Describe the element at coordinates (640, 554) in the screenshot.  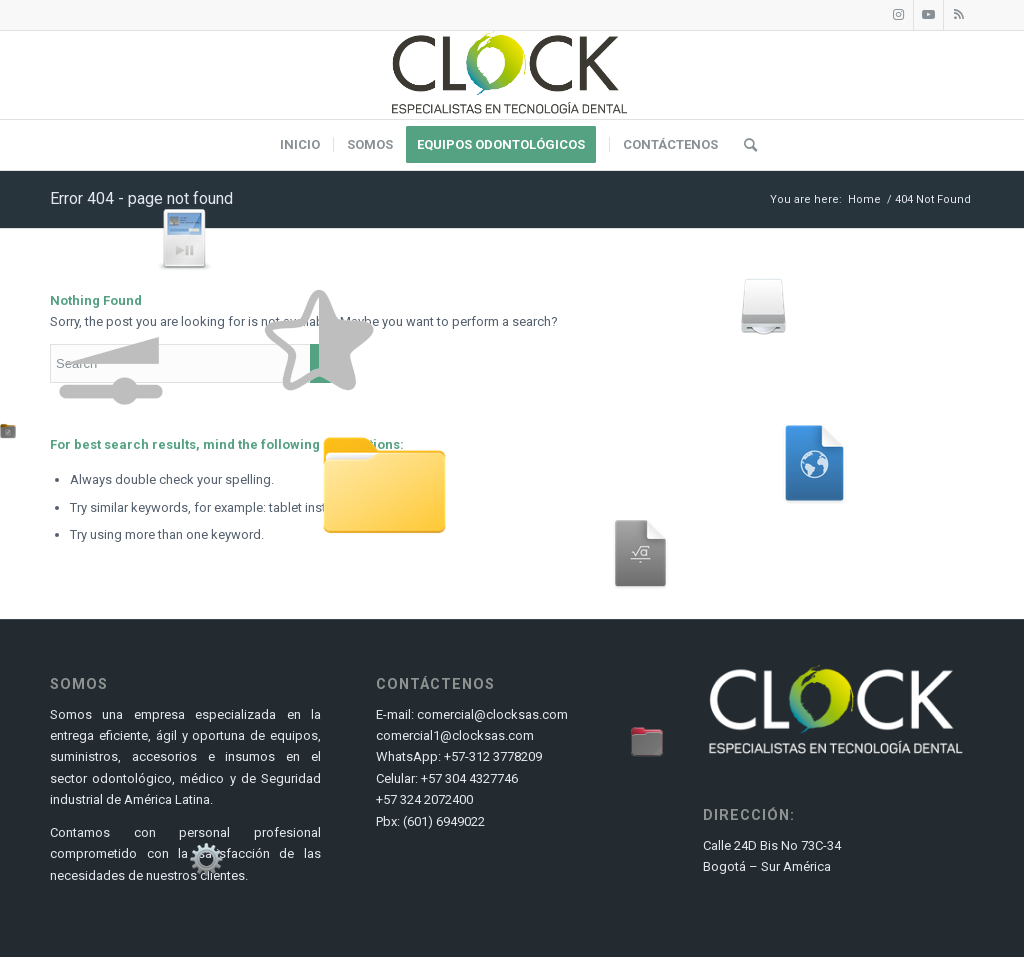
I see `open an opendocument formula file` at that location.